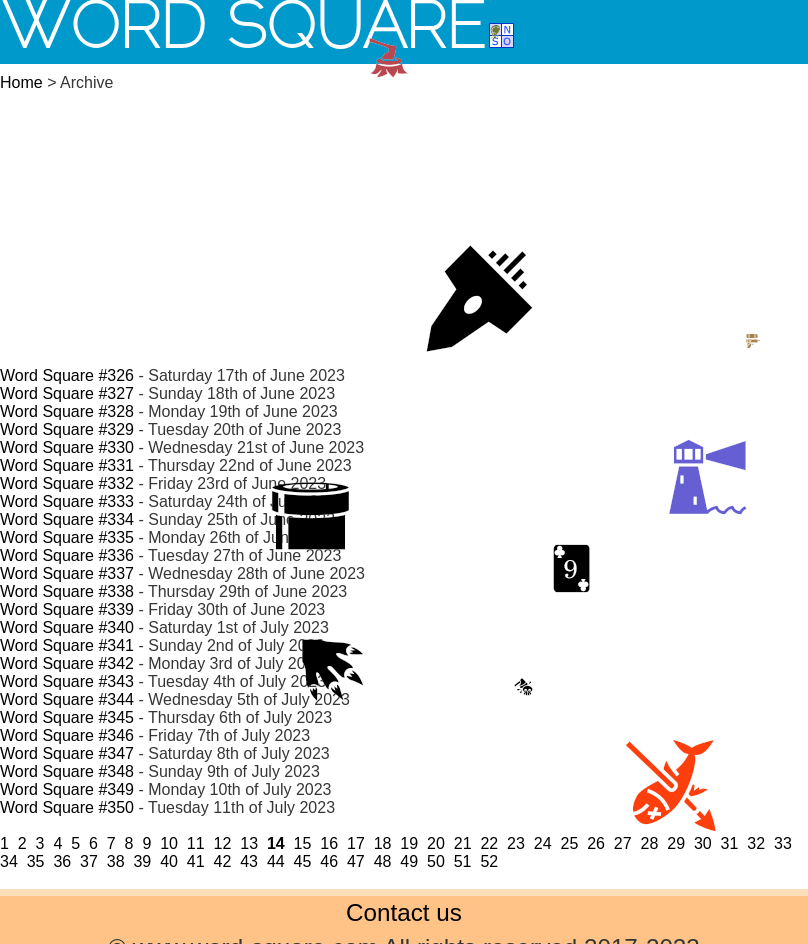  Describe the element at coordinates (670, 785) in the screenshot. I see `spearfishing activity or game mode` at that location.